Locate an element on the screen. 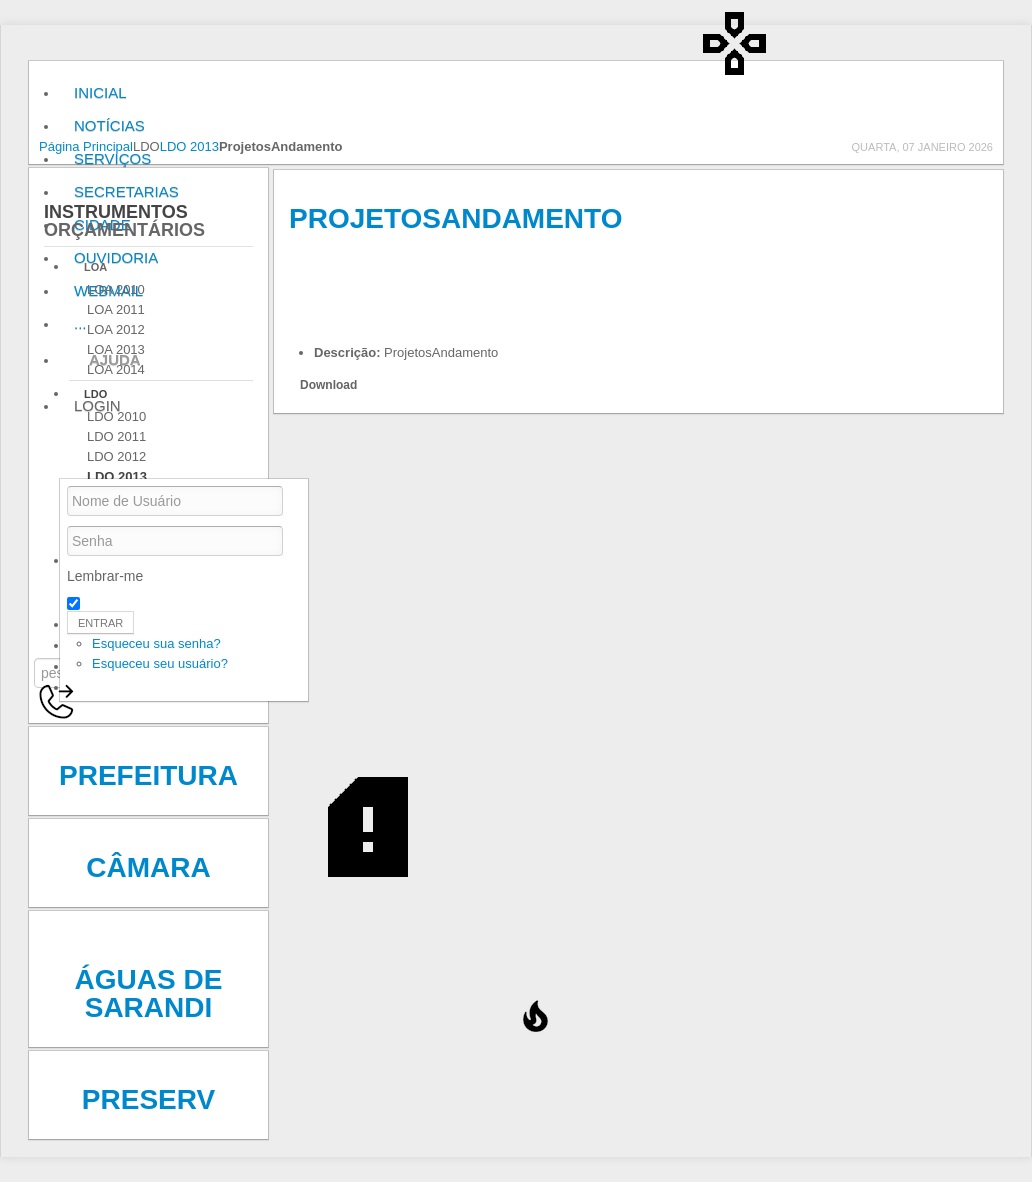 This screenshot has width=1032, height=1182. locate nearby fire stations is located at coordinates (535, 1016).